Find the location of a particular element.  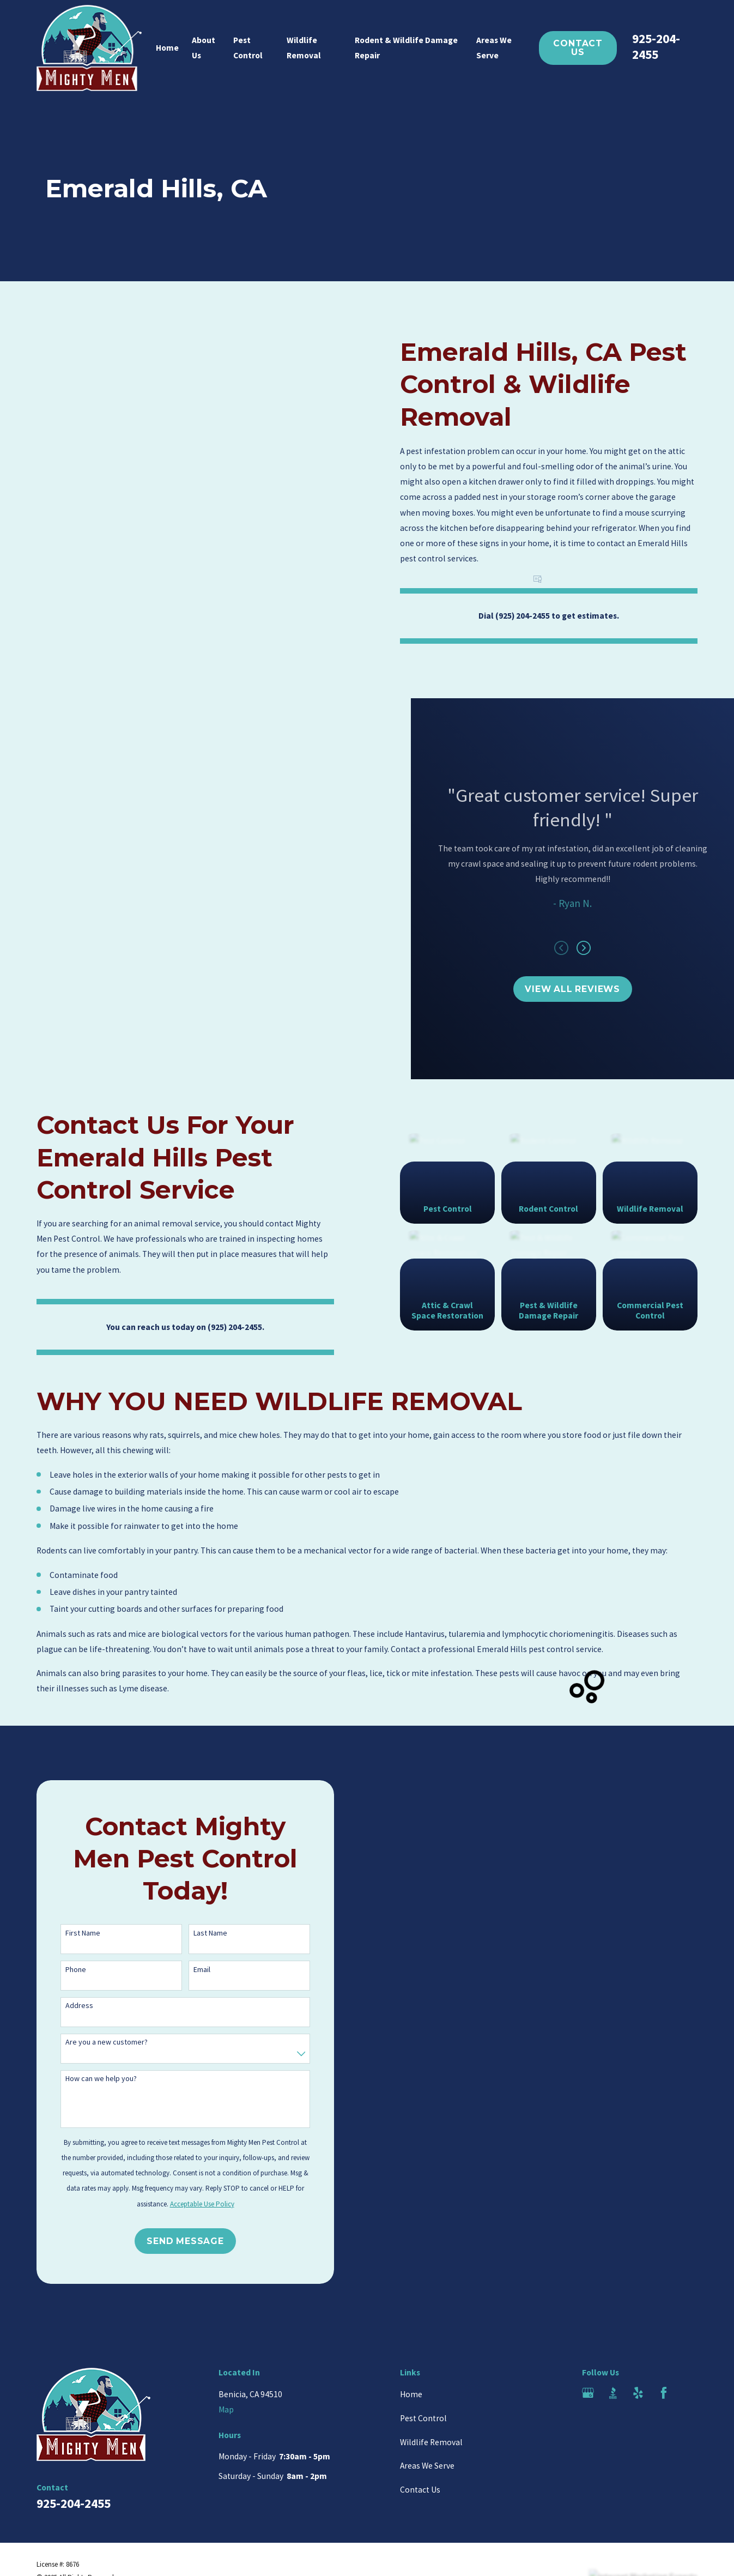

view bubble chart visualization is located at coordinates (586, 1686).